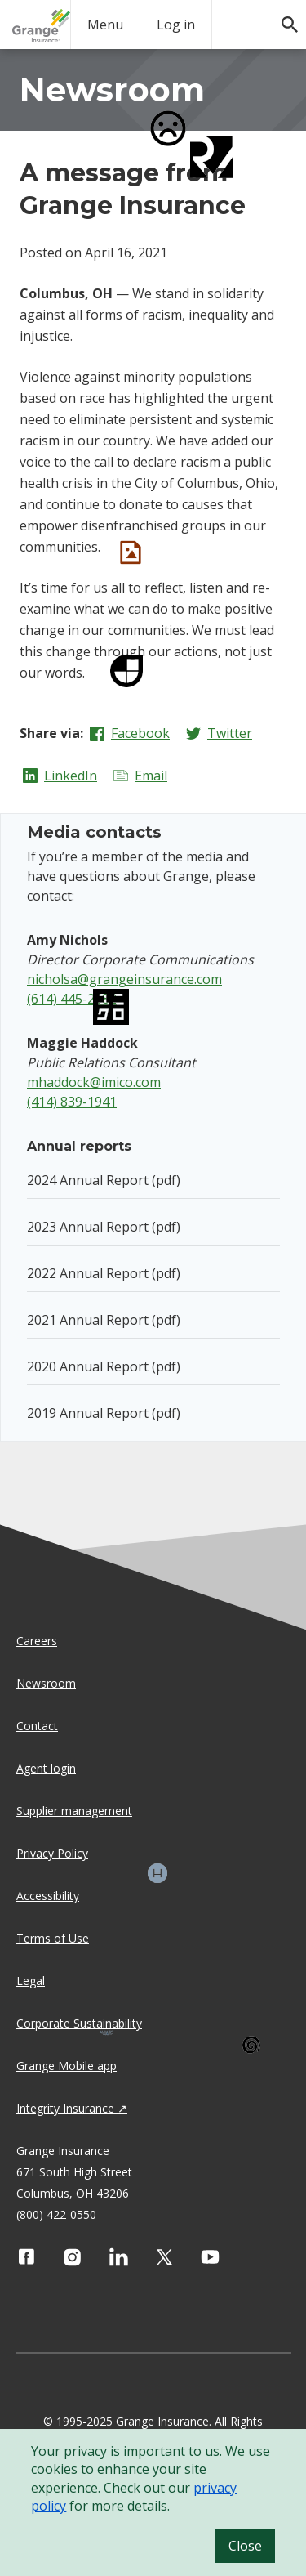  What do you see at coordinates (126, 671) in the screenshot?
I see `jamstack platform or framework branding` at bounding box center [126, 671].